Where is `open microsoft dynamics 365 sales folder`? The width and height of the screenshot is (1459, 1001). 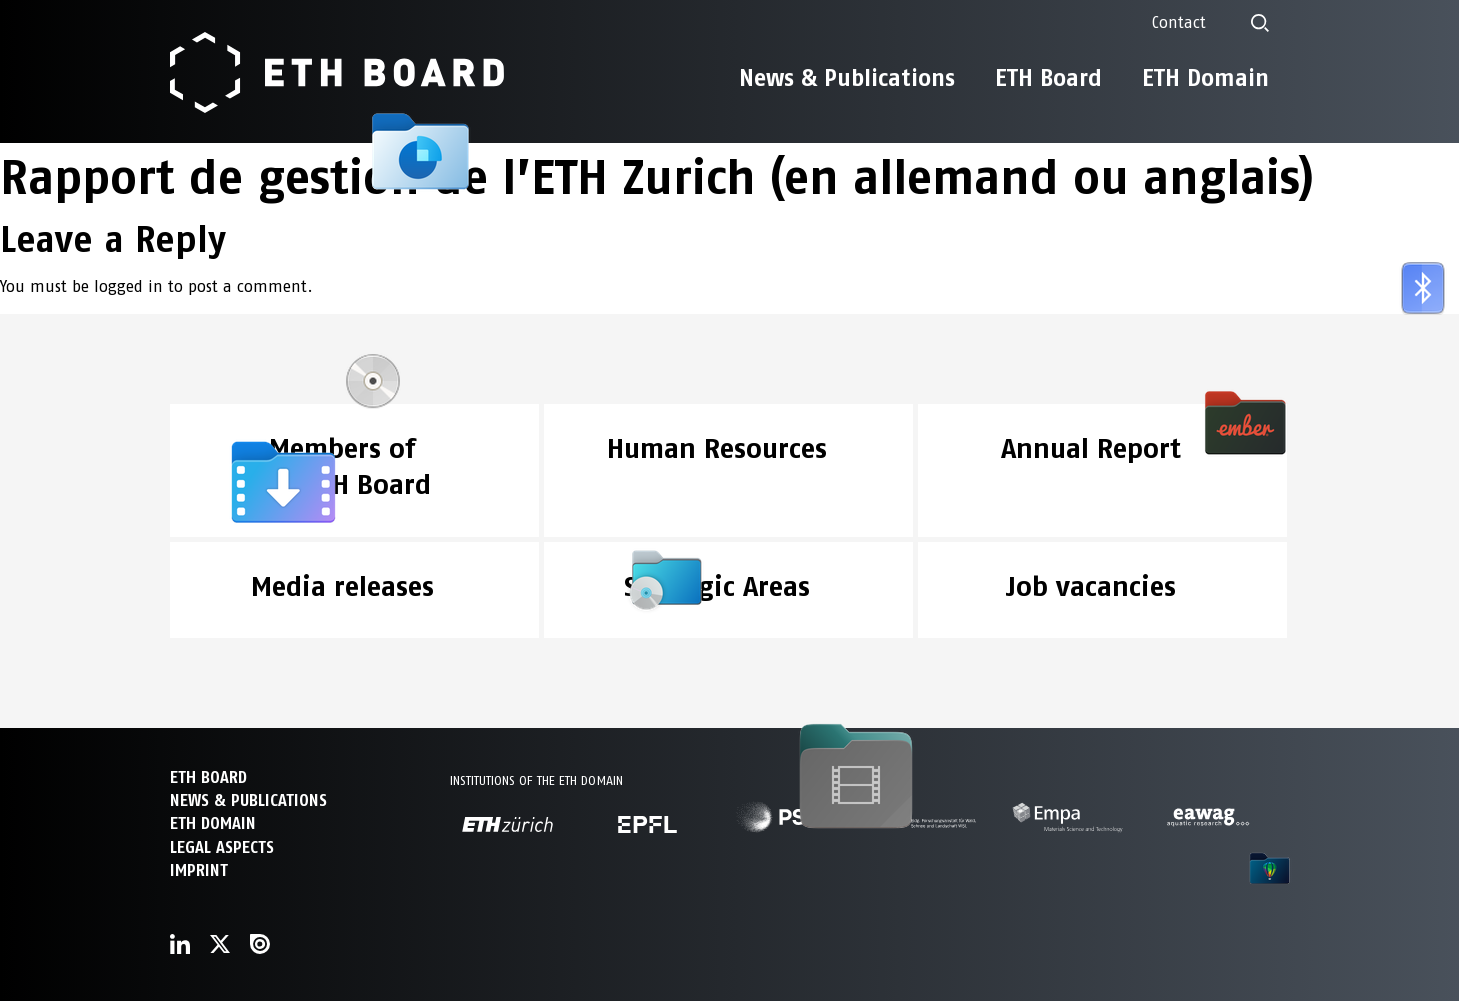
open microsoft dynamics 365 sales folder is located at coordinates (420, 154).